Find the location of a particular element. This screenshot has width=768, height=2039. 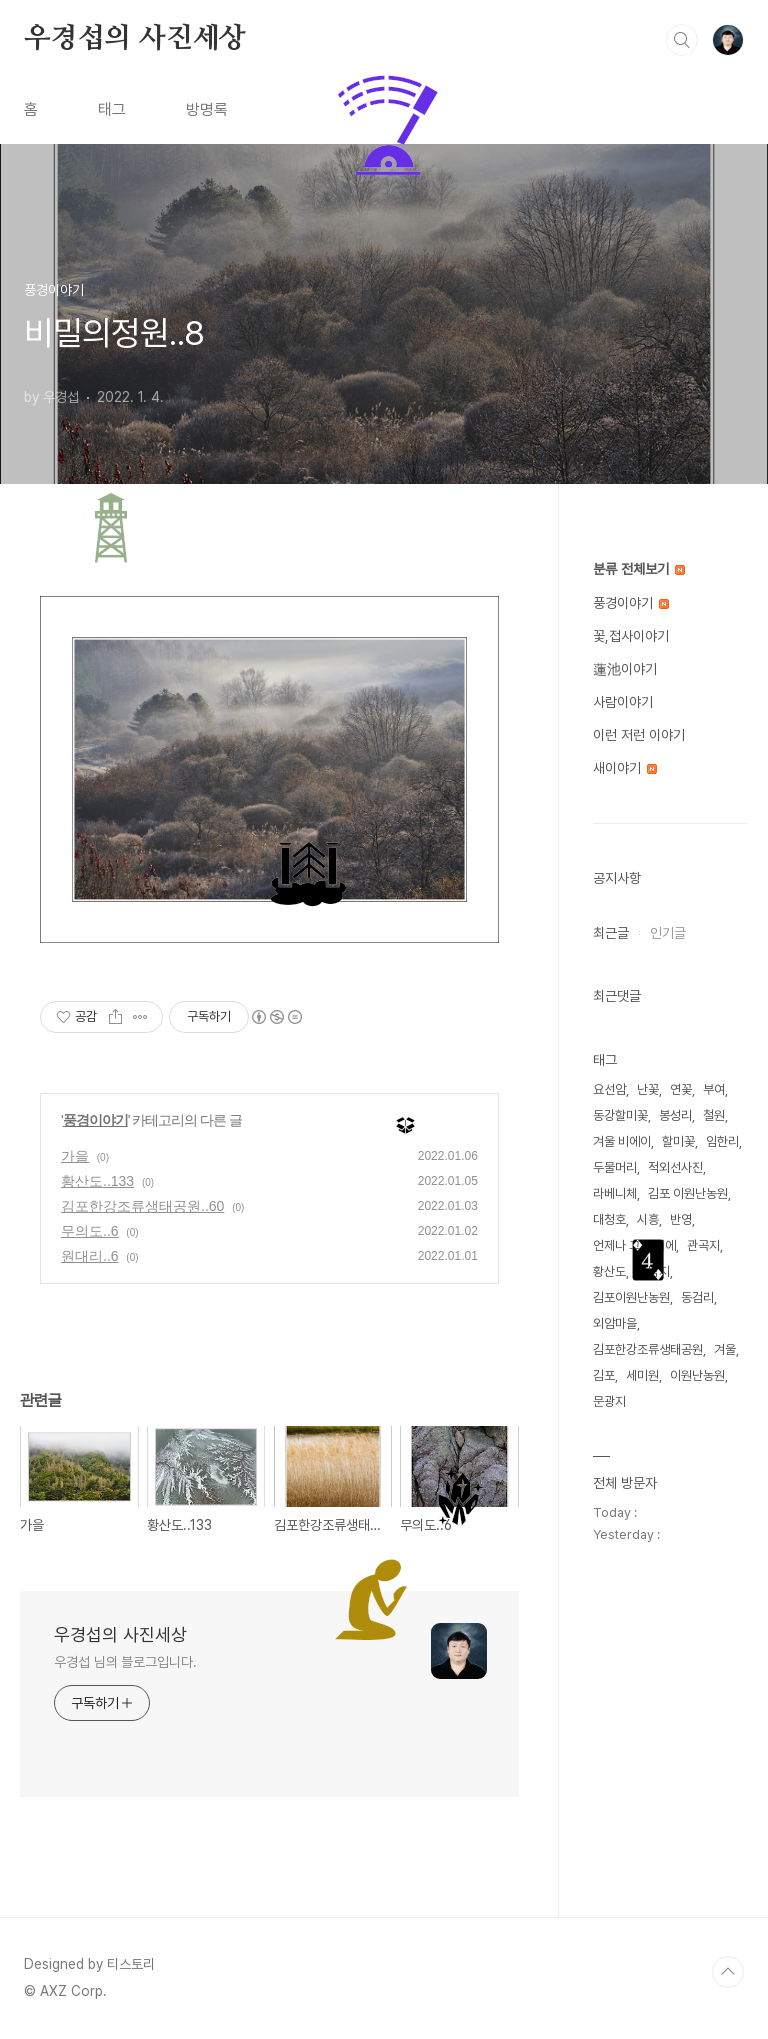

access afterlife or celestial realm in game is located at coordinates (309, 874).